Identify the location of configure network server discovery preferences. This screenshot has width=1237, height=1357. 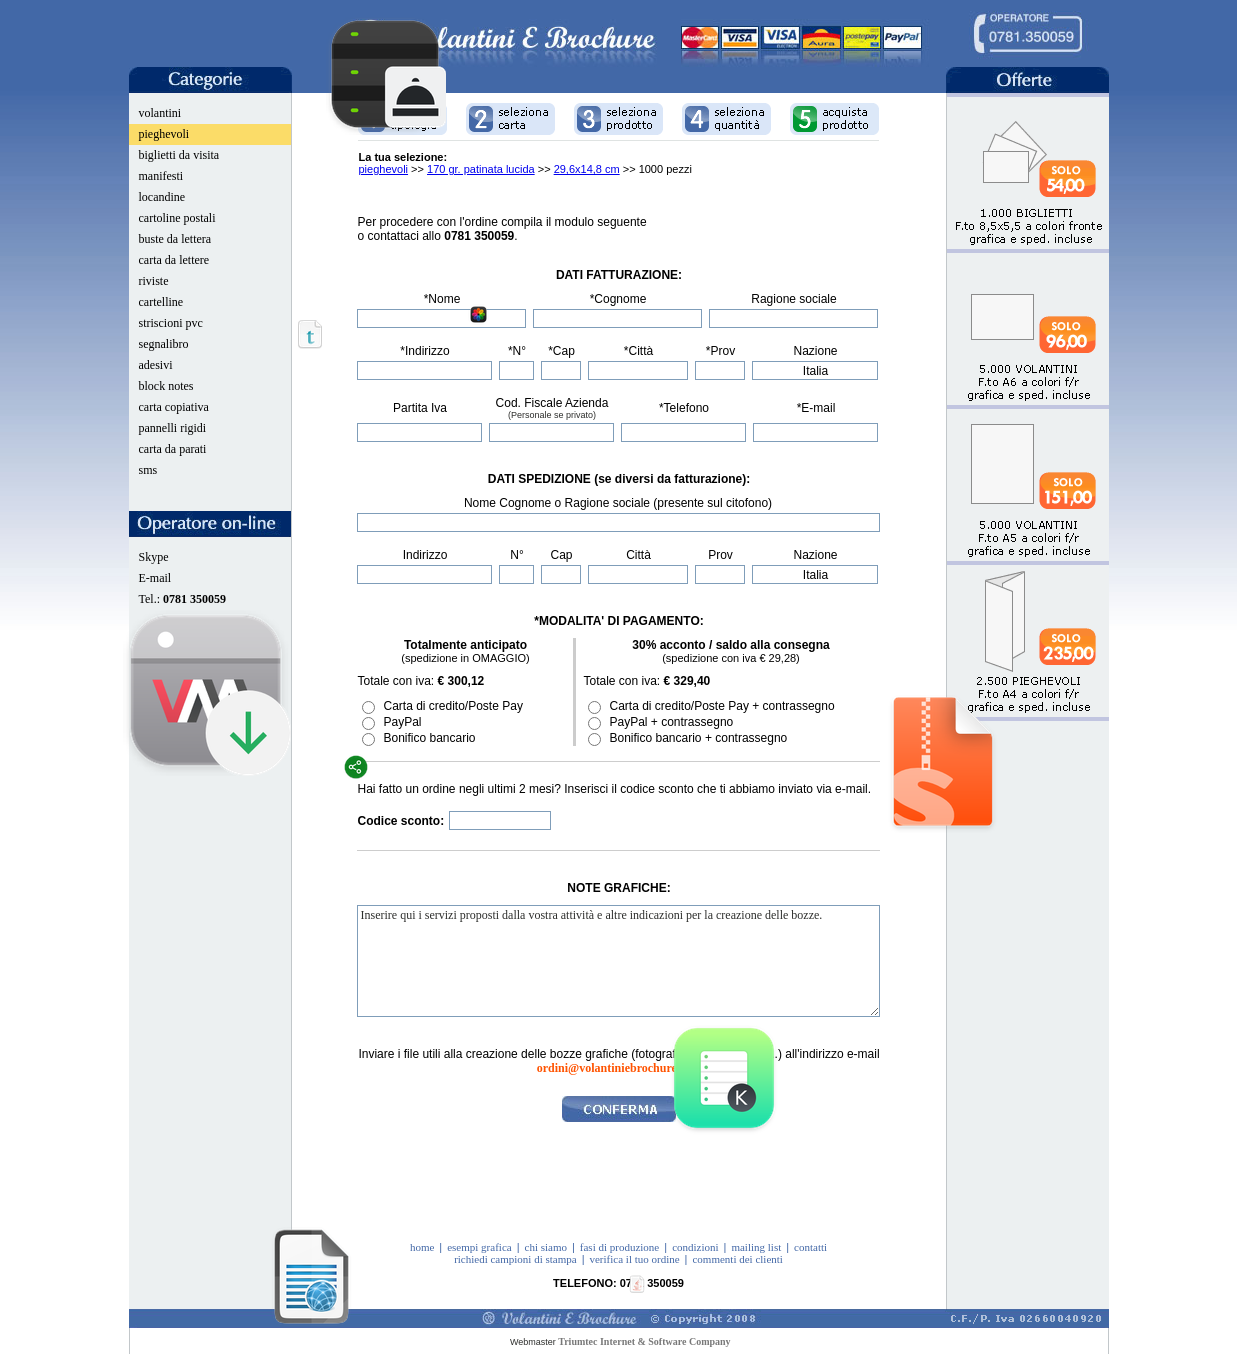
(386, 76).